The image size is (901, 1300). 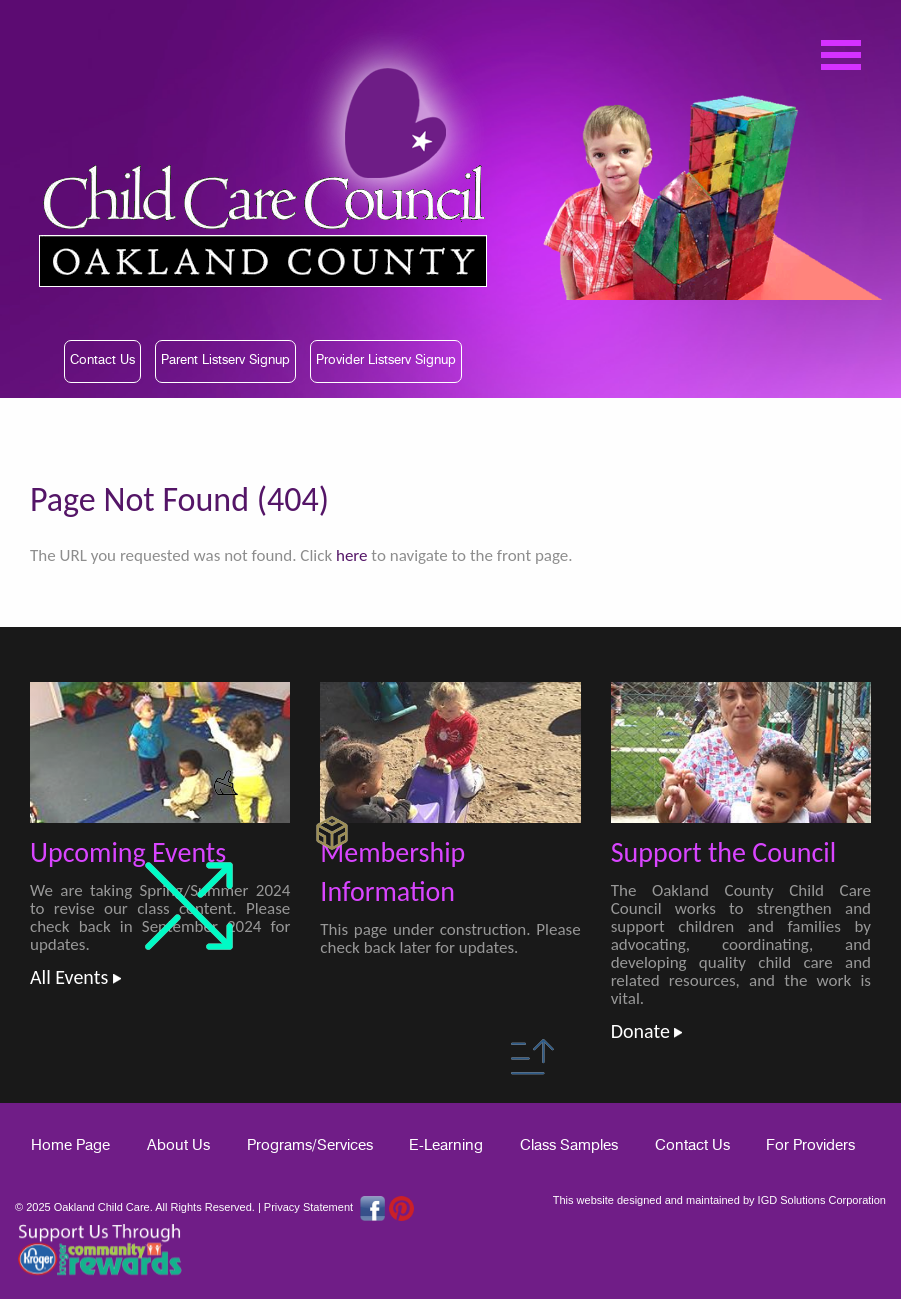 I want to click on open CodeSandbox development environment, so click(x=332, y=833).